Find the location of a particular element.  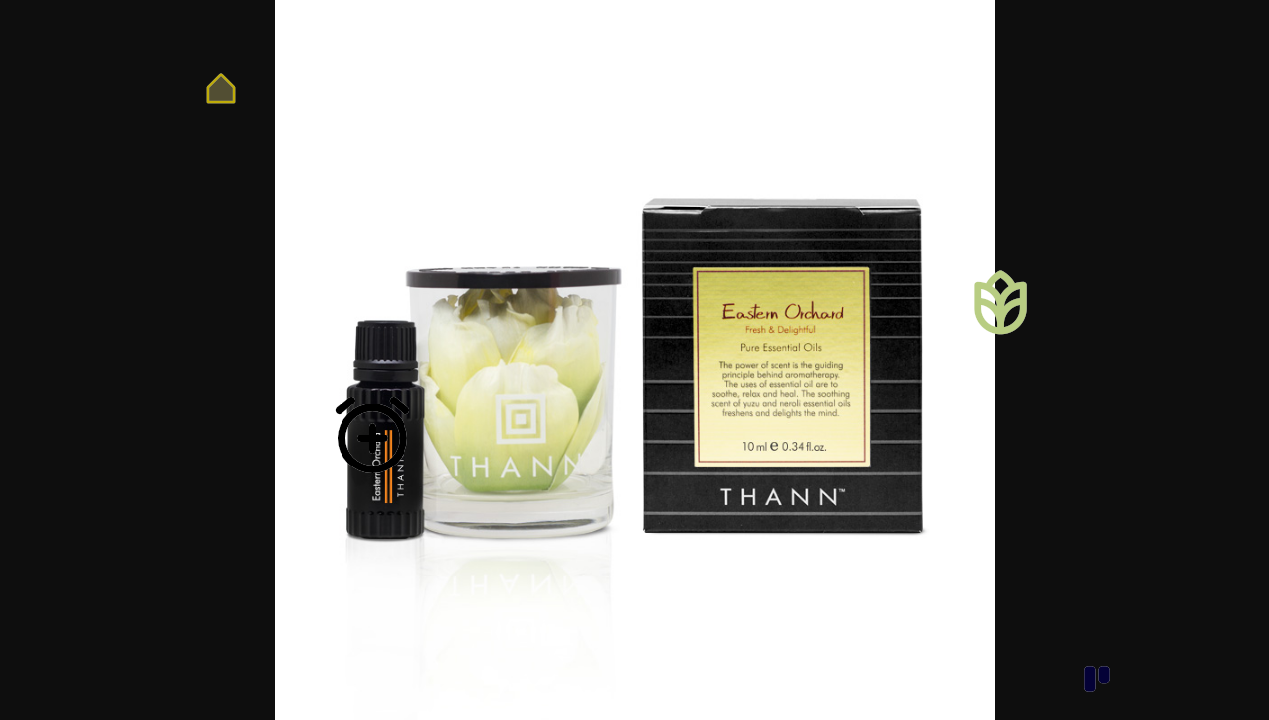

indicates grain or wheat-based ingredients is located at coordinates (1000, 303).